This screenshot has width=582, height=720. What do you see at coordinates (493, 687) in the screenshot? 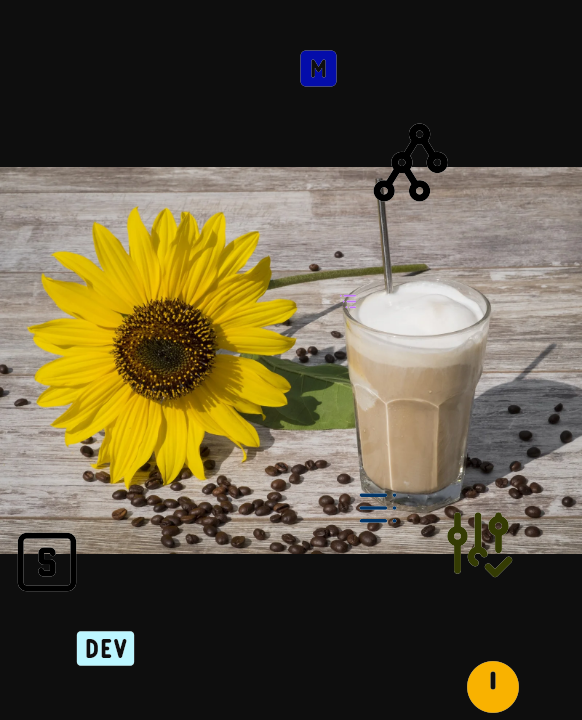
I see `indicates 12 o'clock or noon/midnight` at bounding box center [493, 687].